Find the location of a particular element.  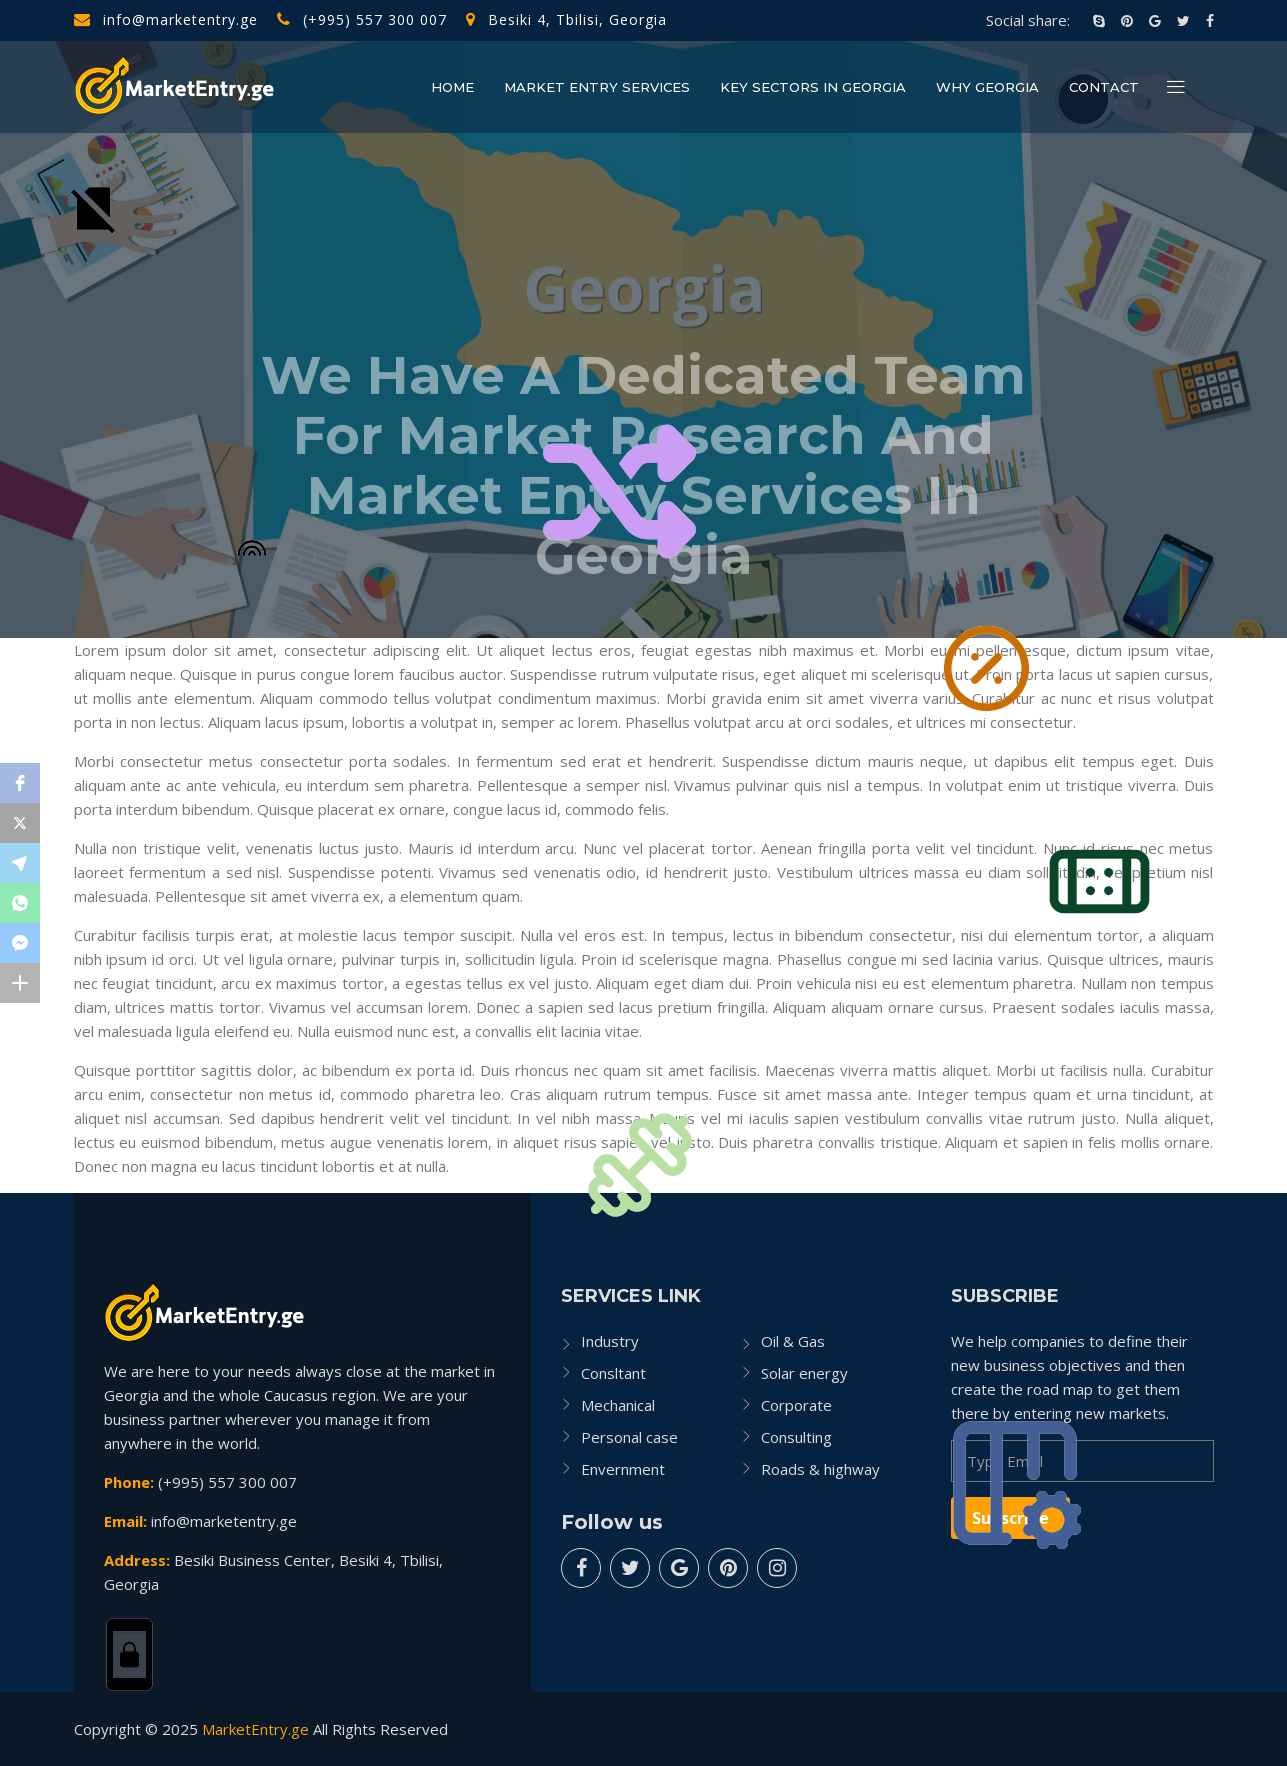

access fitness or workout features is located at coordinates (640, 1165).